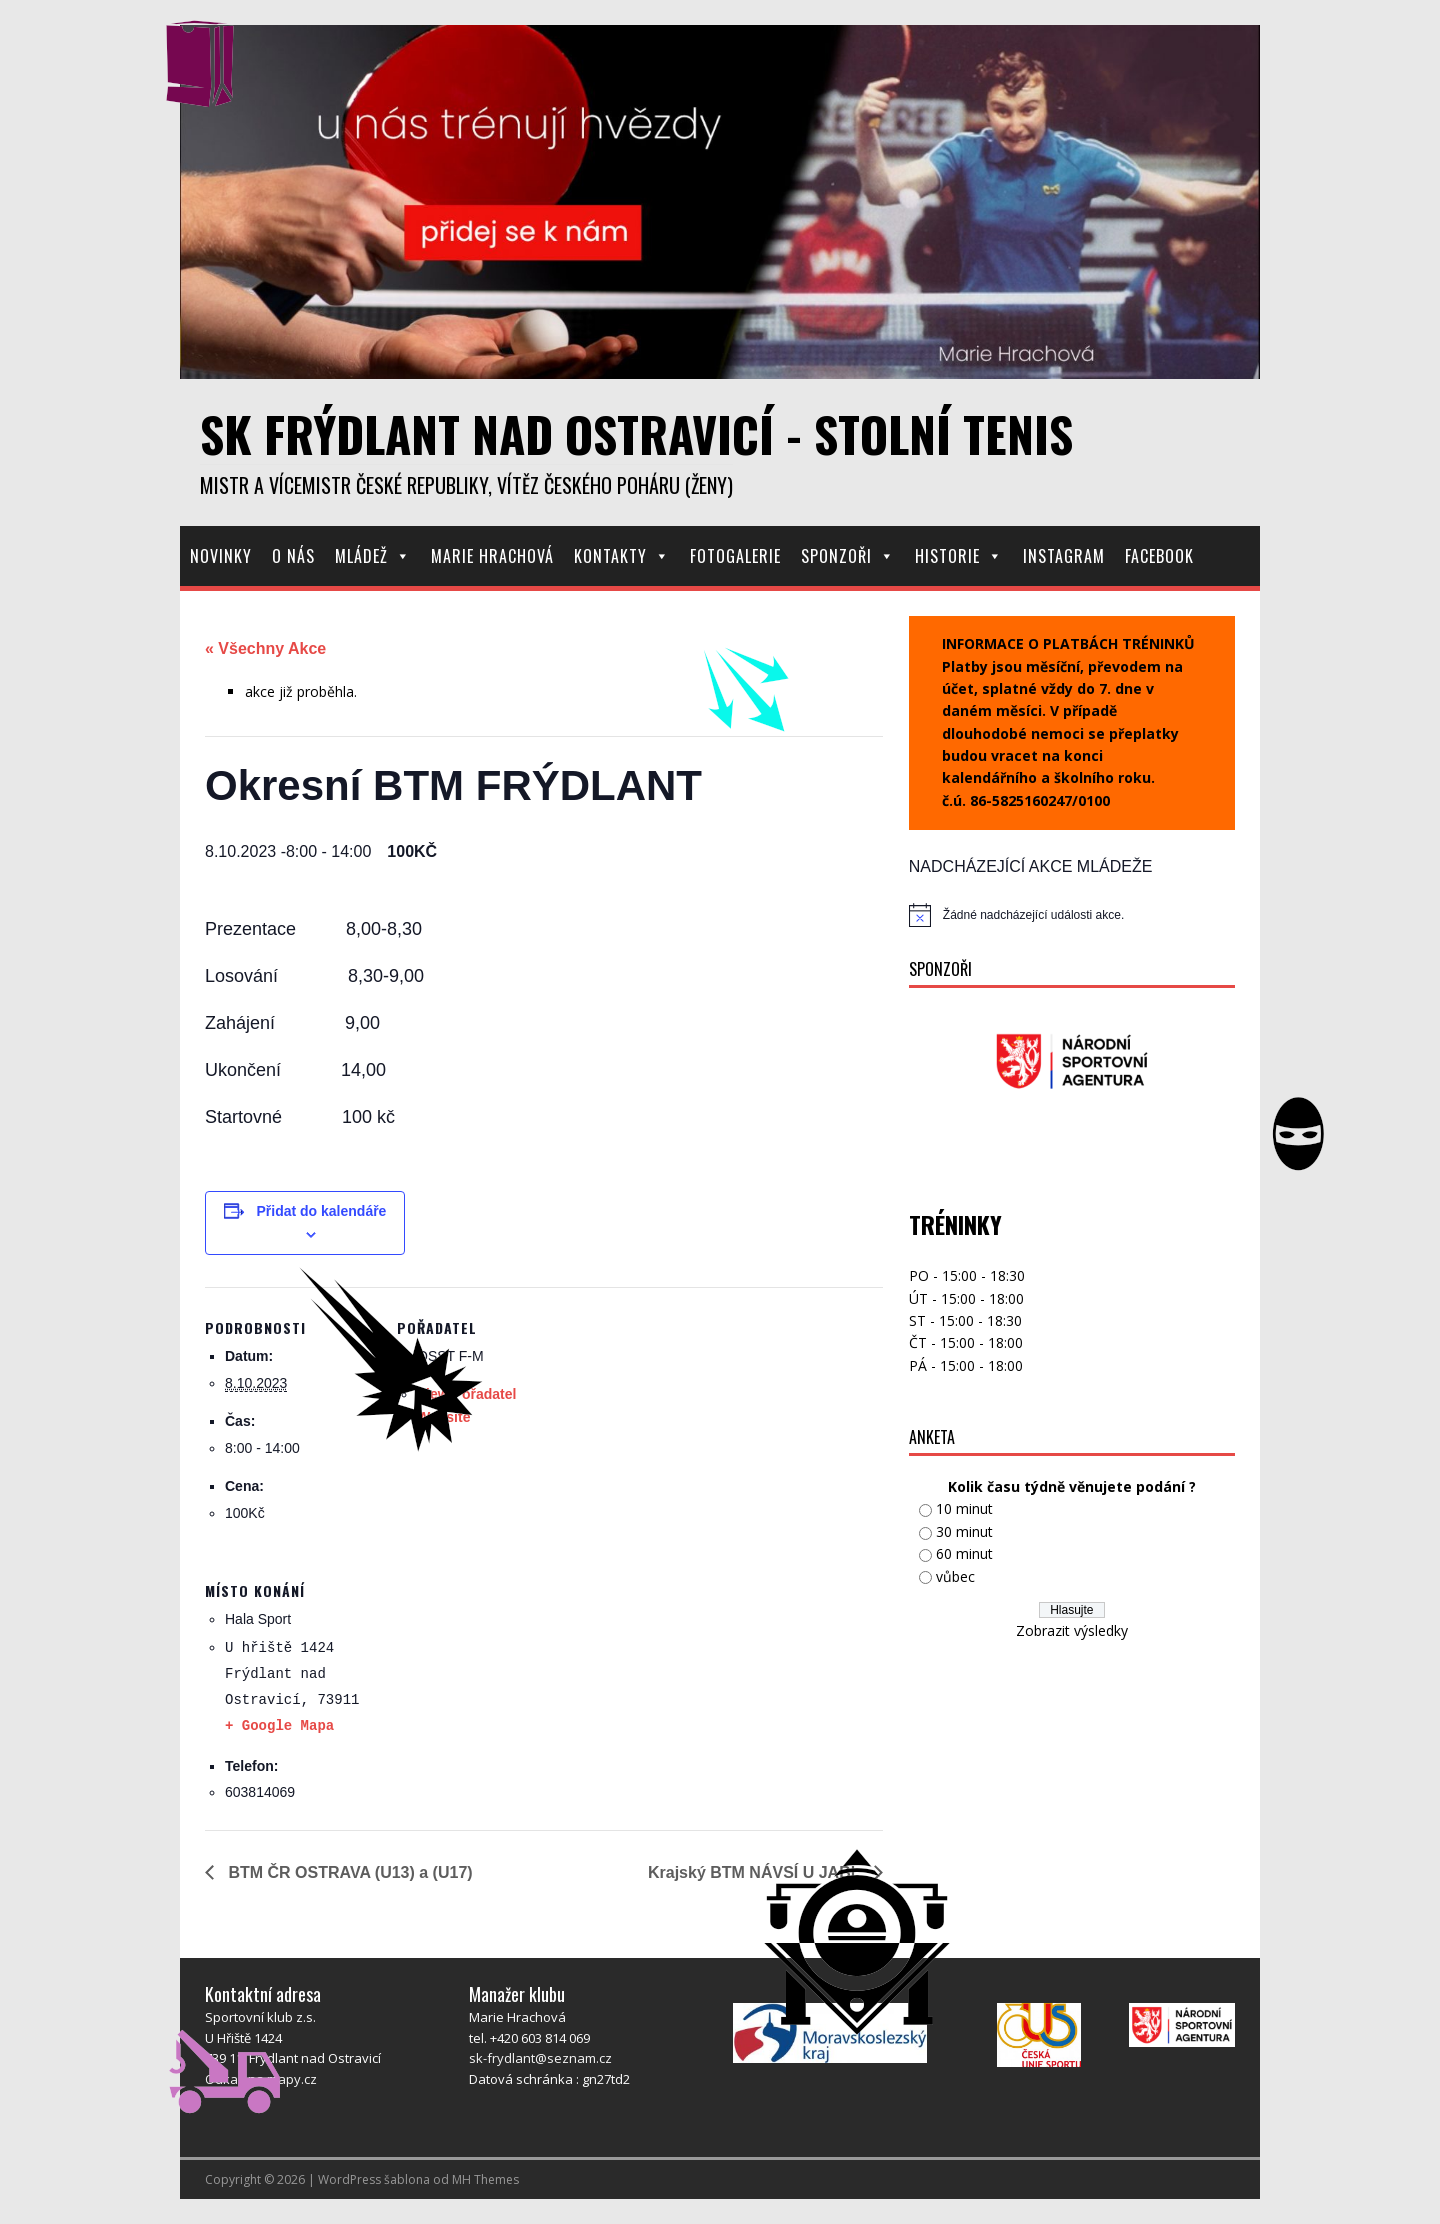  Describe the element at coordinates (224, 2071) in the screenshot. I see `request roadside assistance` at that location.